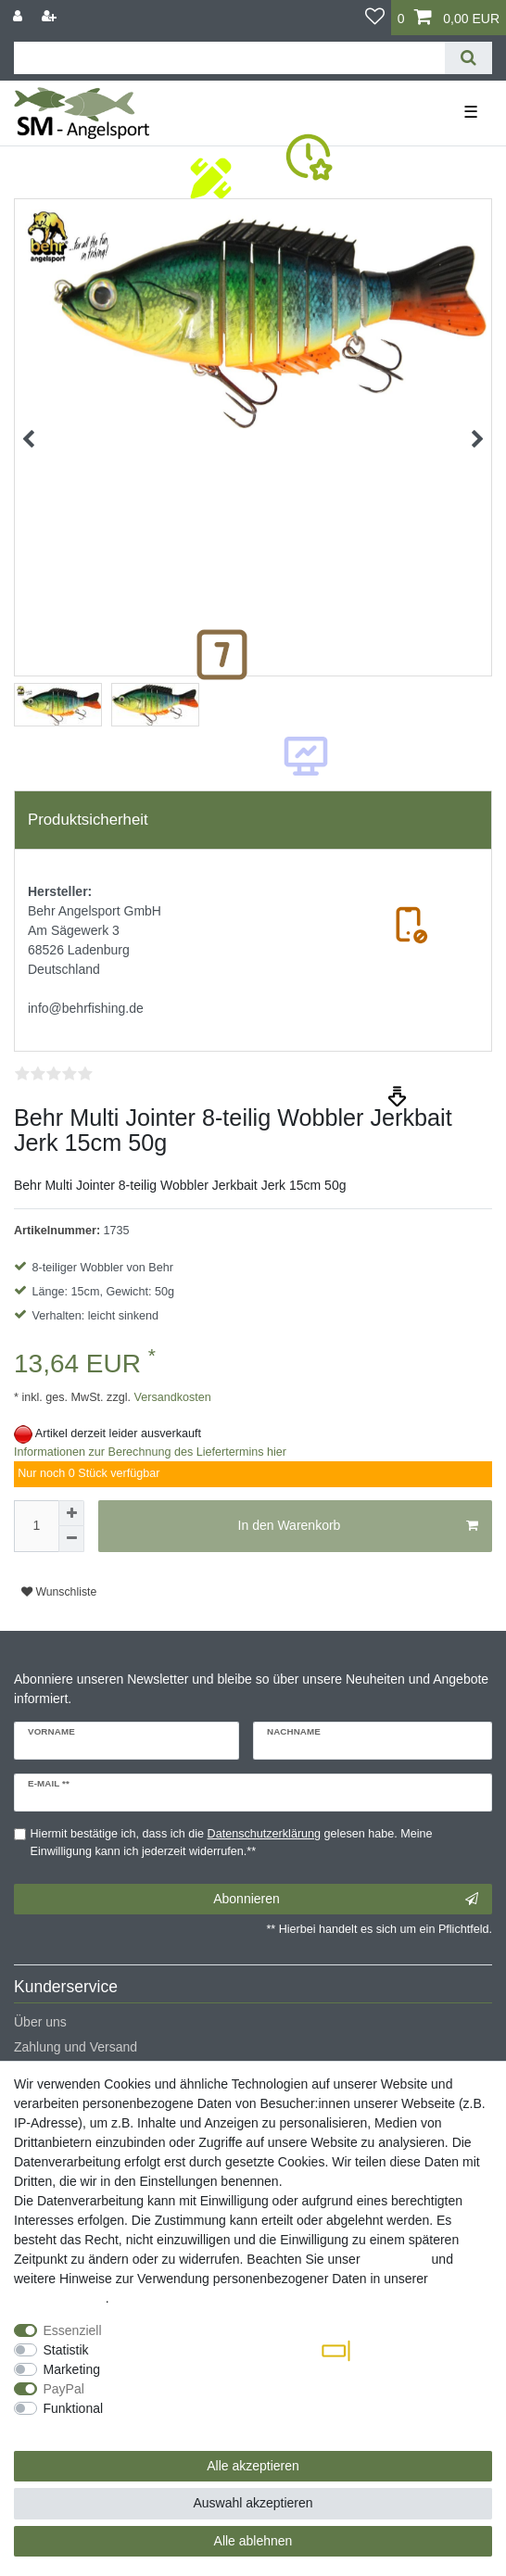 Image resolution: width=506 pixels, height=2576 pixels. Describe the element at coordinates (397, 1096) in the screenshot. I see `download all items in queue` at that location.